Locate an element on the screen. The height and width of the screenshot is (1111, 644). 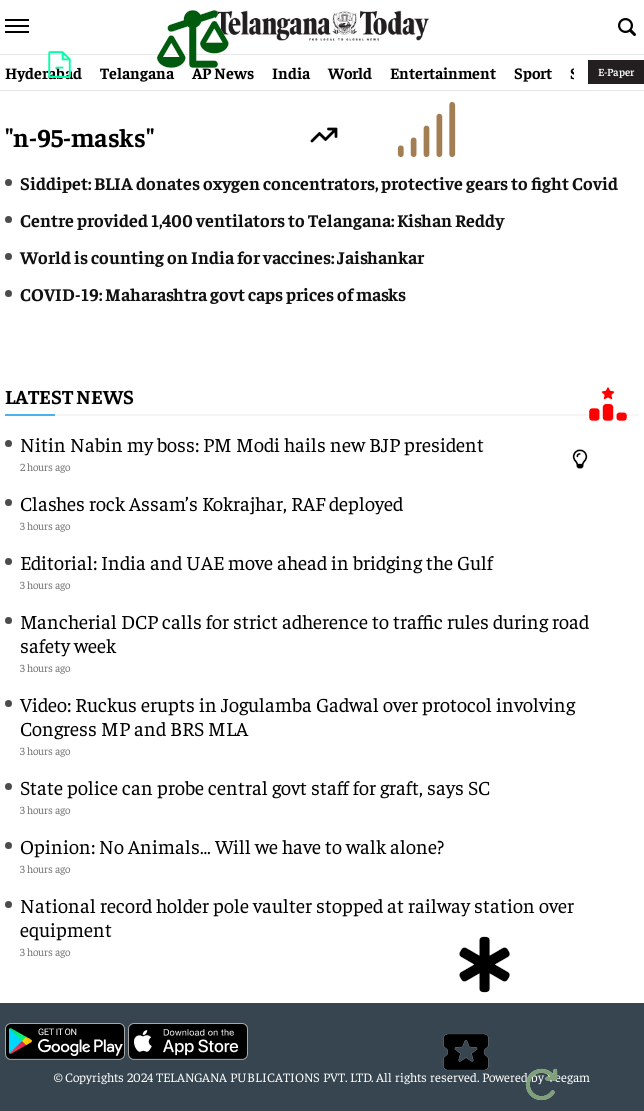
view leaderboard rankings is located at coordinates (608, 404).